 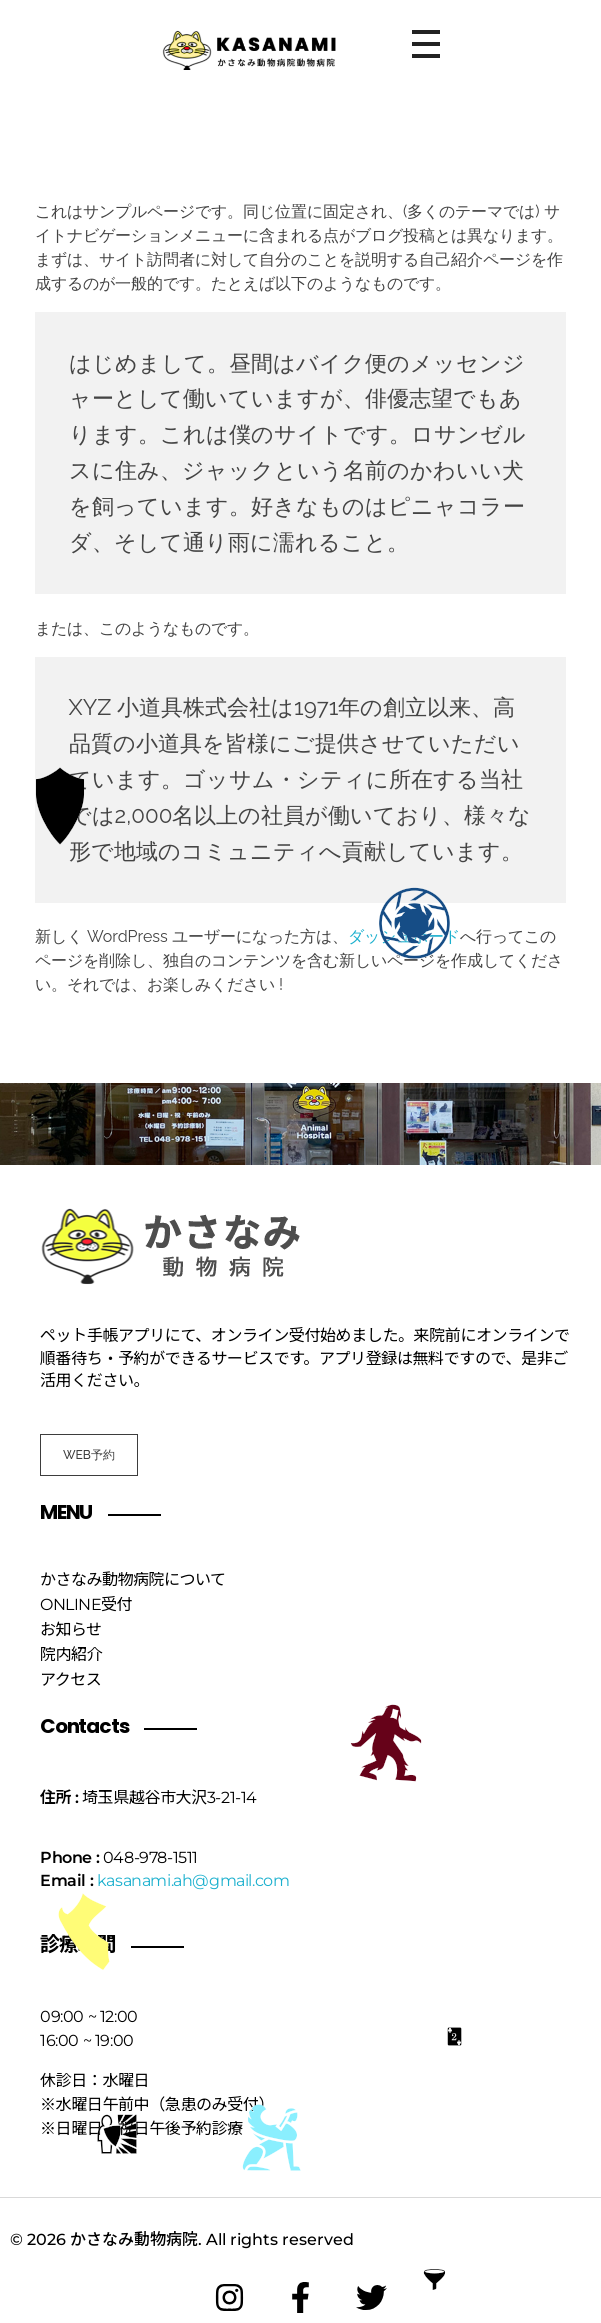 What do you see at coordinates (84, 1931) in the screenshot?
I see `select Peru as your country or region` at bounding box center [84, 1931].